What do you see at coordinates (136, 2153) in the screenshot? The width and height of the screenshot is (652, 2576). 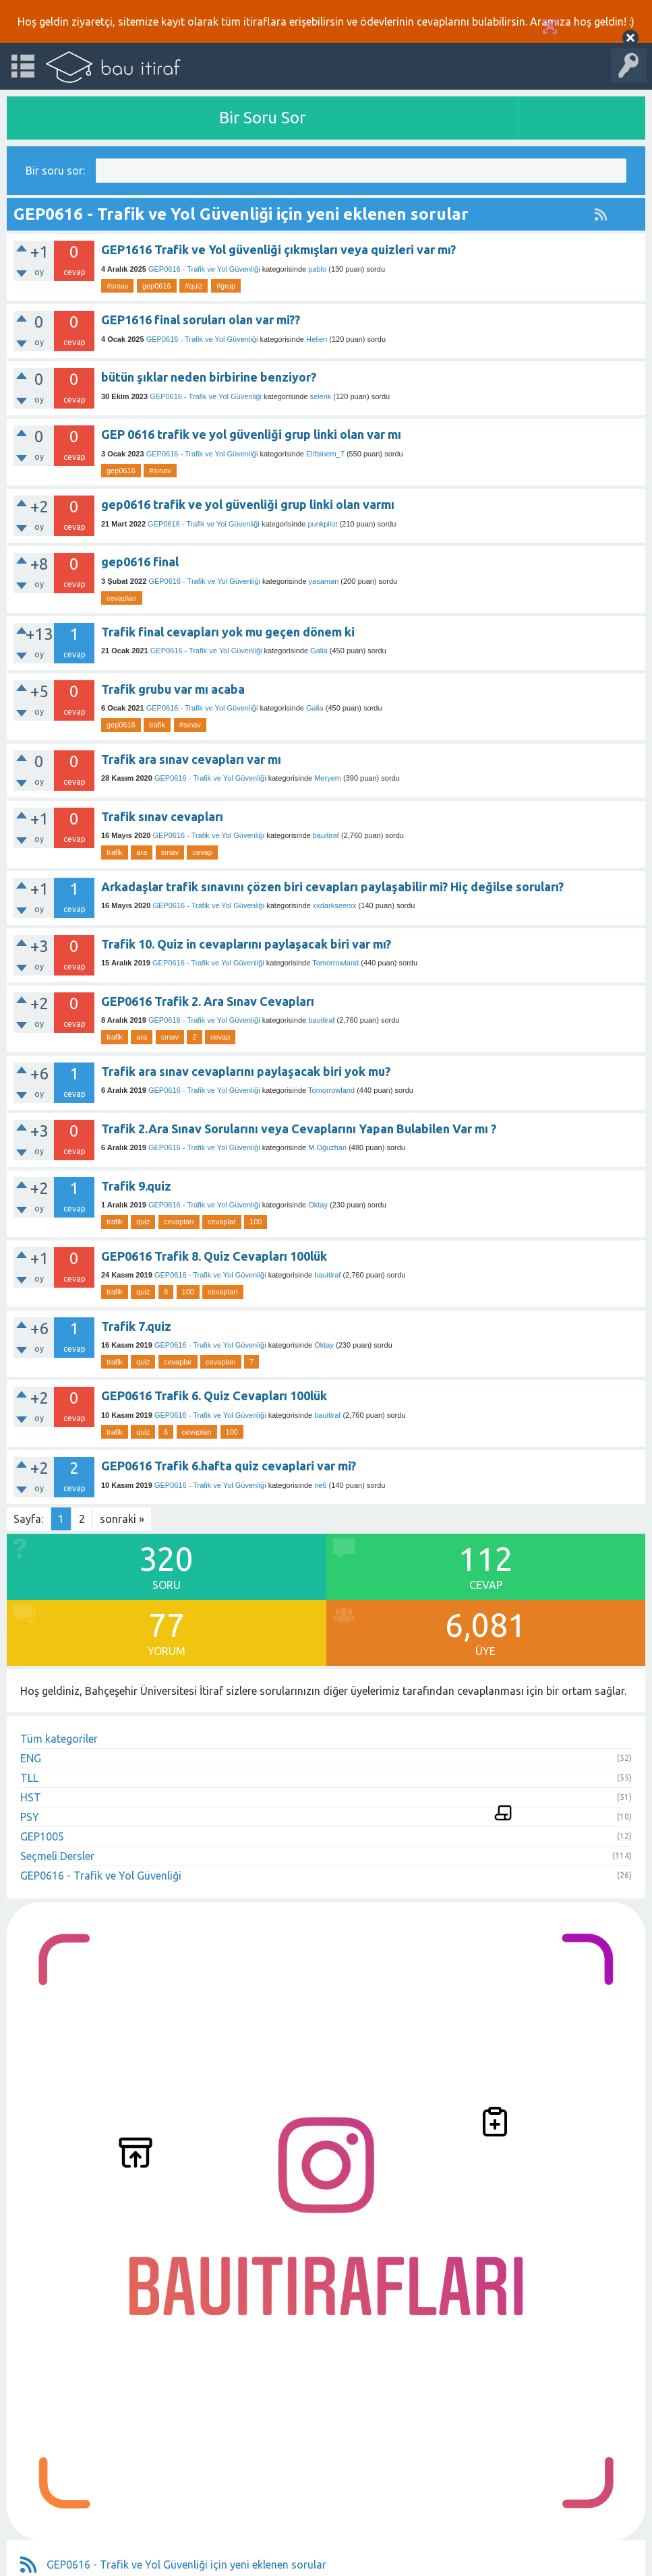 I see `restore item from archive` at bounding box center [136, 2153].